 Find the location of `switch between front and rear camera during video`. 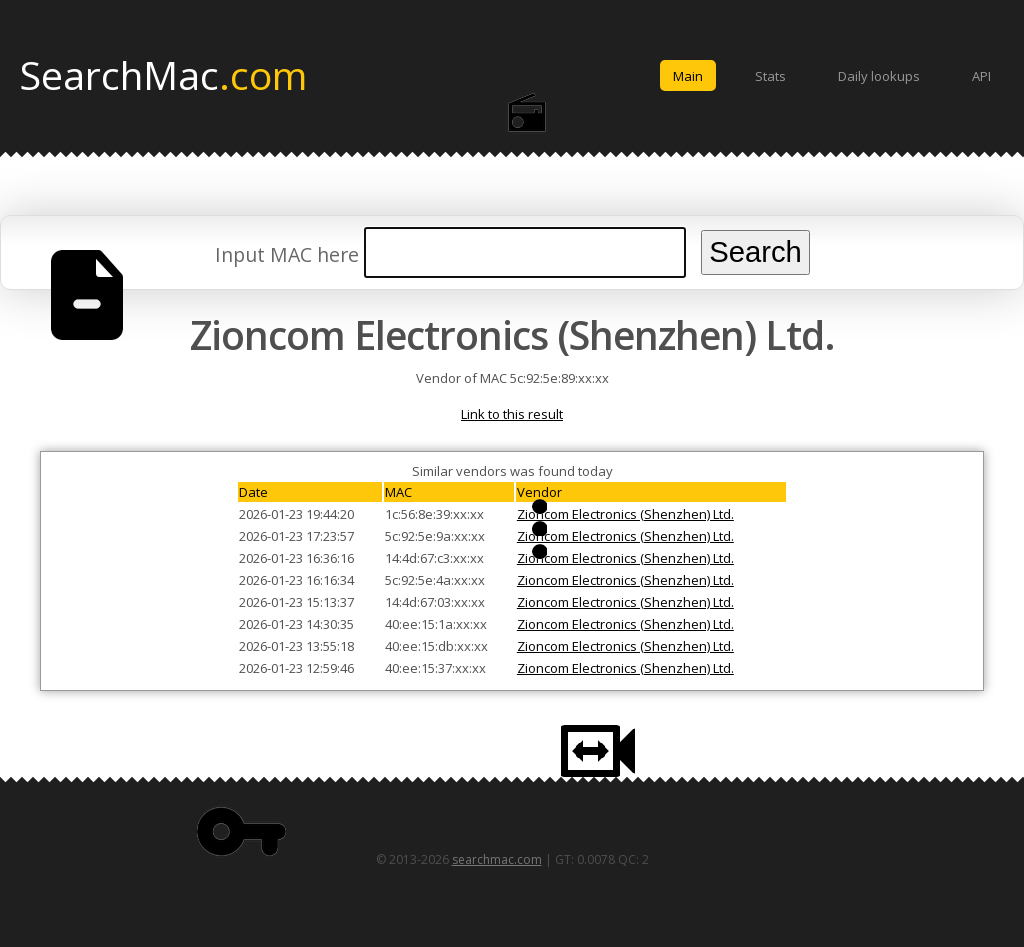

switch between front and rear camera during video is located at coordinates (598, 751).